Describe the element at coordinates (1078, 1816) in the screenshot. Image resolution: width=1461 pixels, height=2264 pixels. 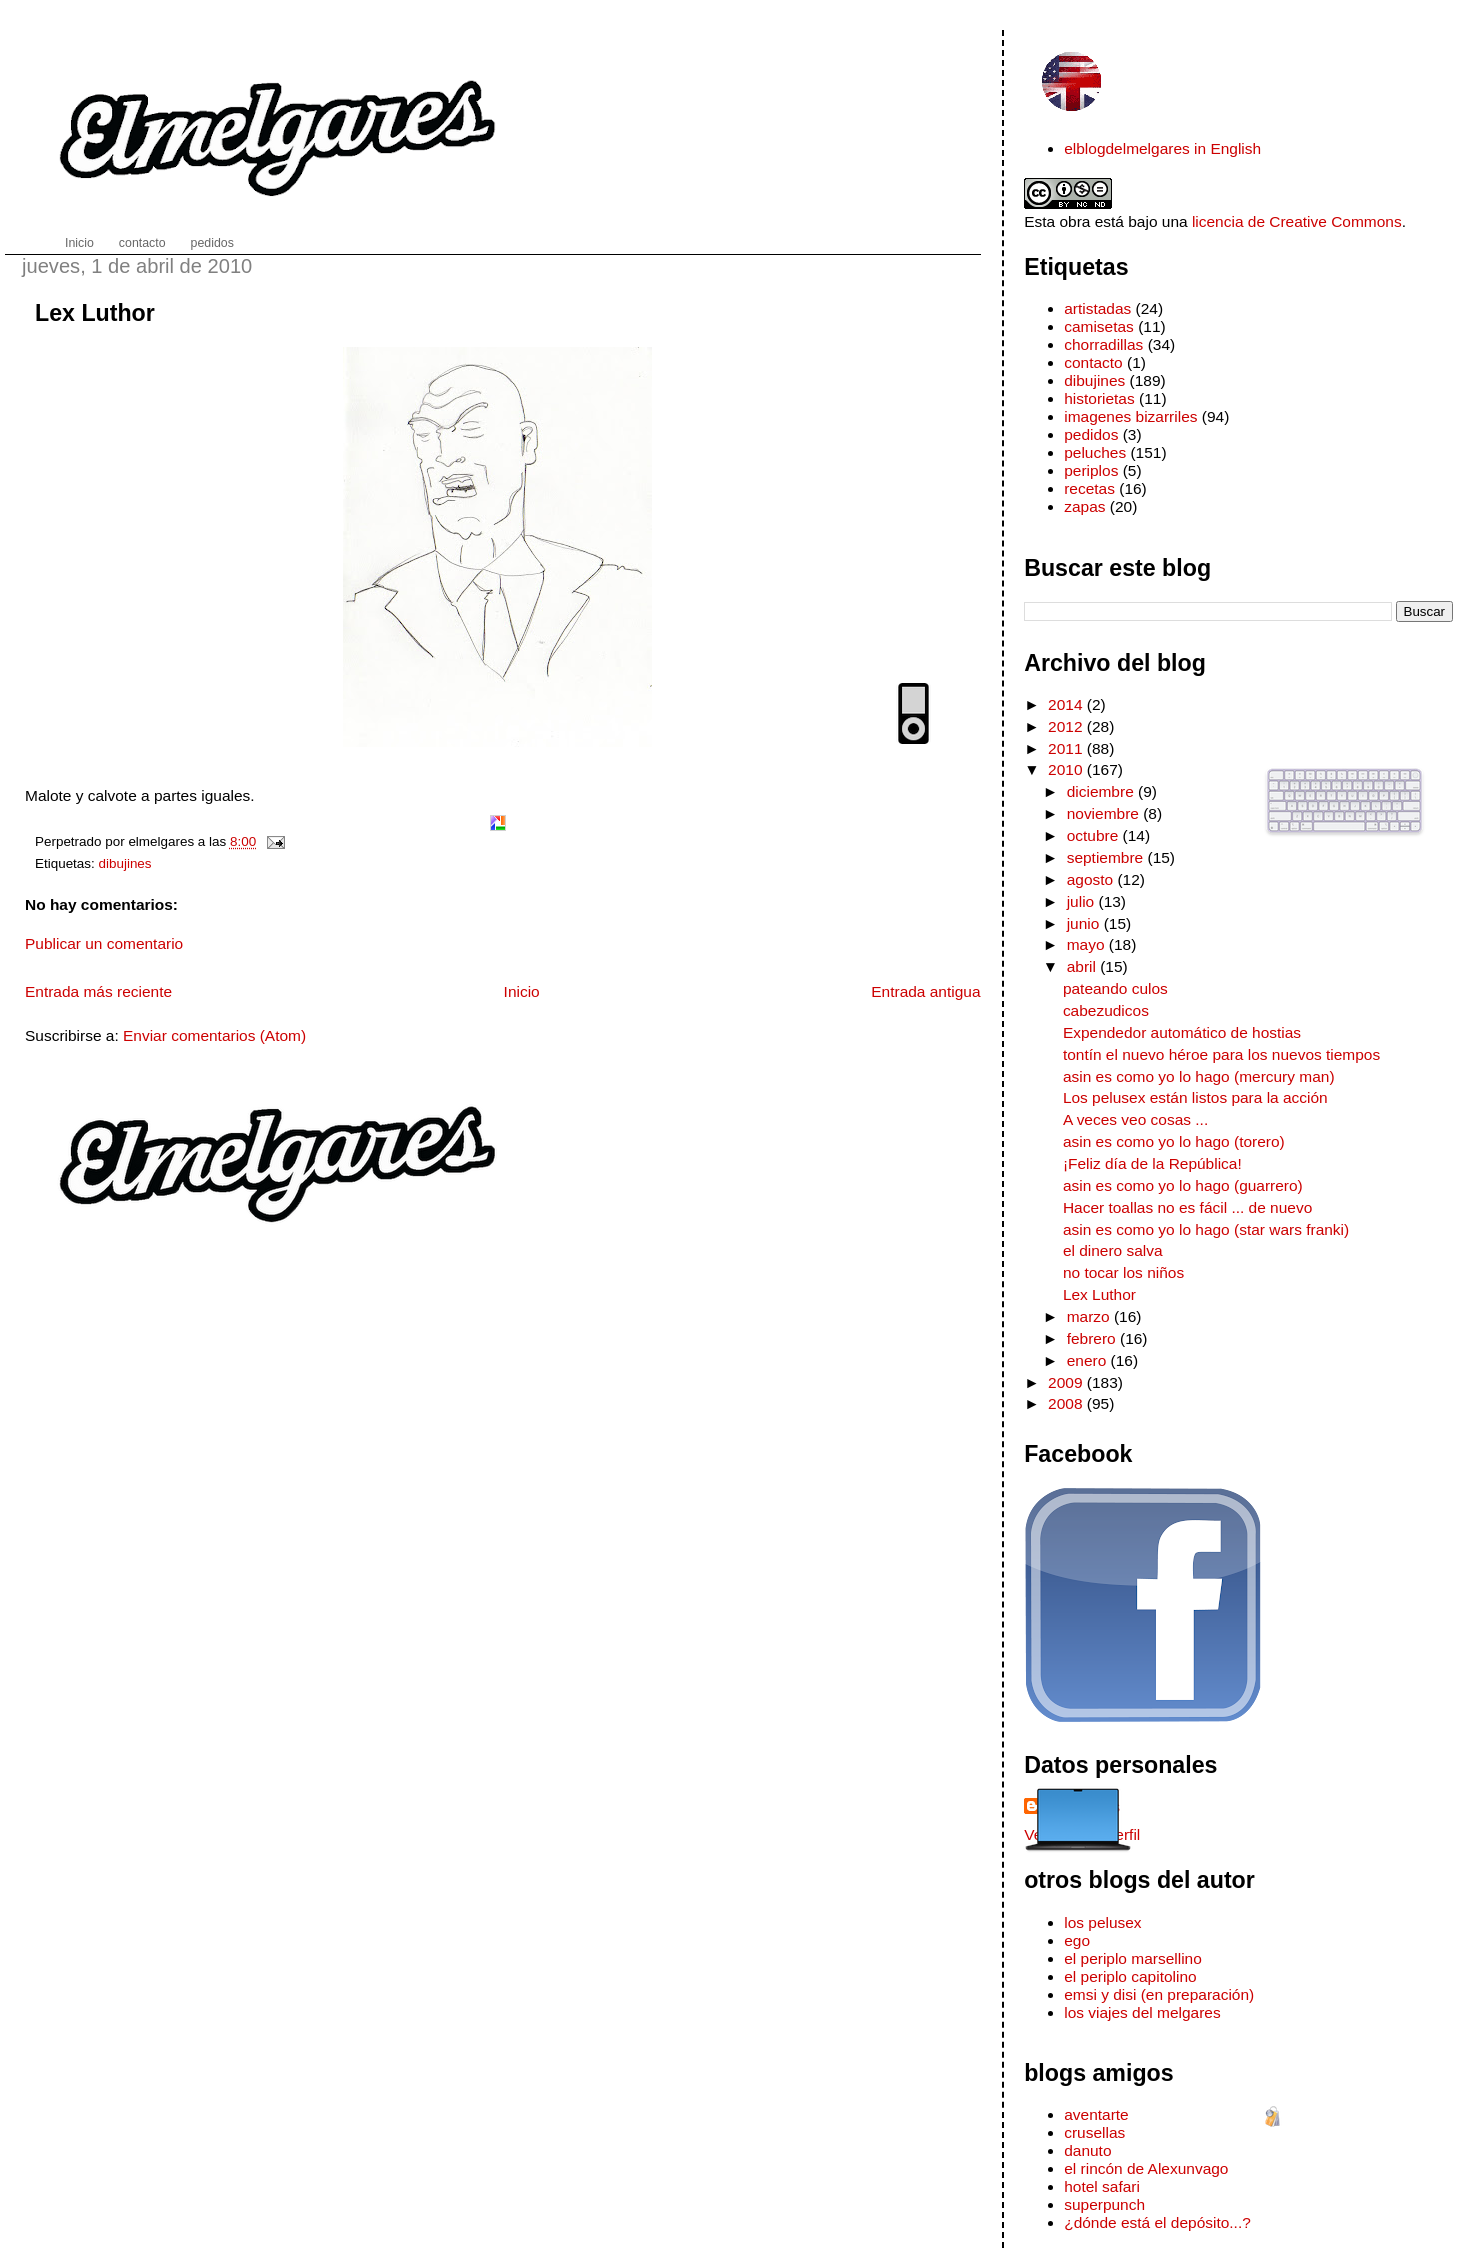
I see `indicates a macbook pro 16-inch device in system settings` at that location.